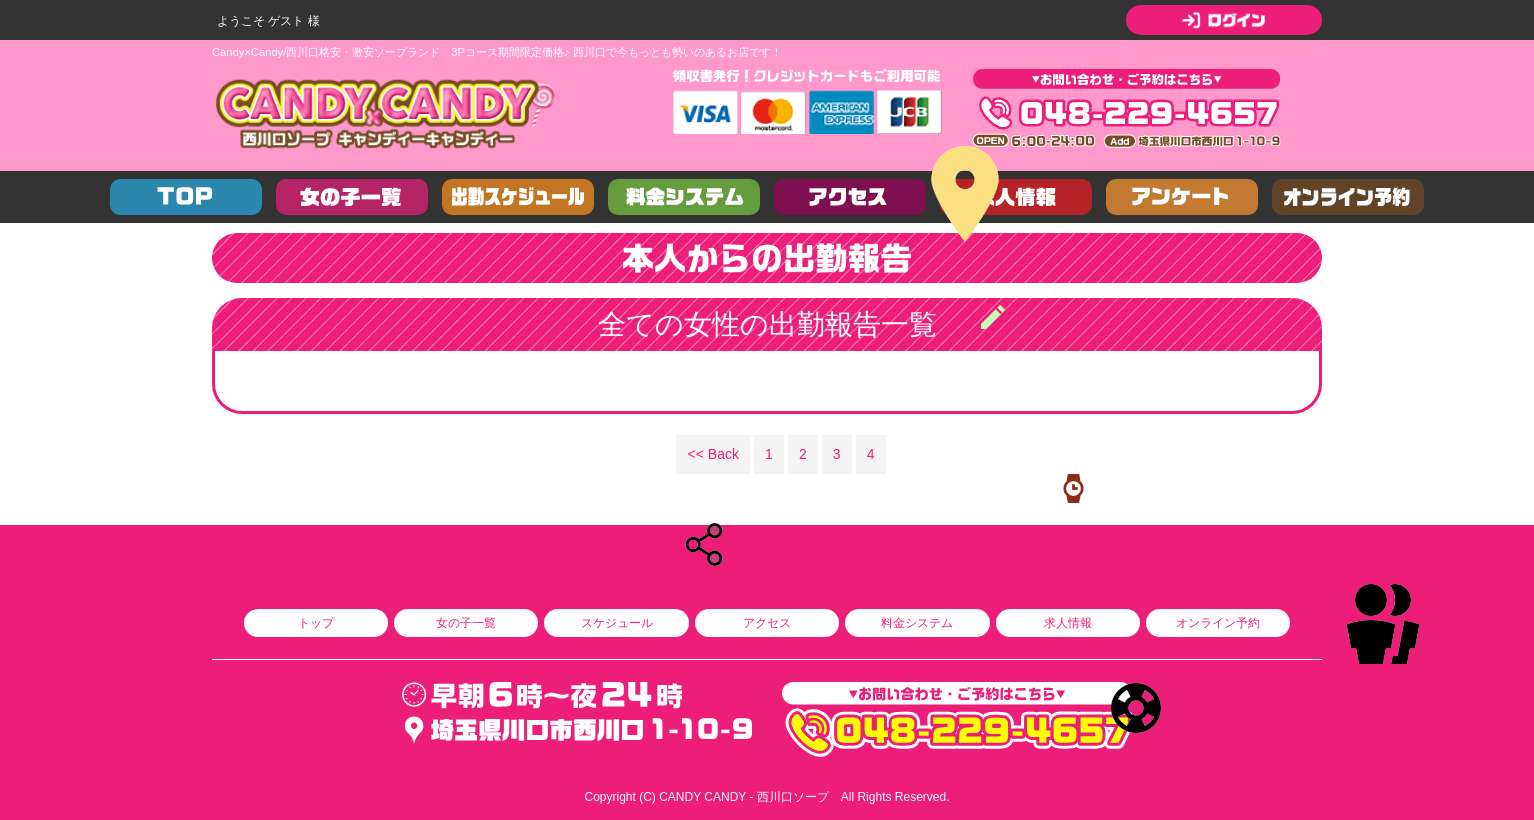 This screenshot has height=820, width=1534. Describe the element at coordinates (993, 317) in the screenshot. I see `edit this item` at that location.